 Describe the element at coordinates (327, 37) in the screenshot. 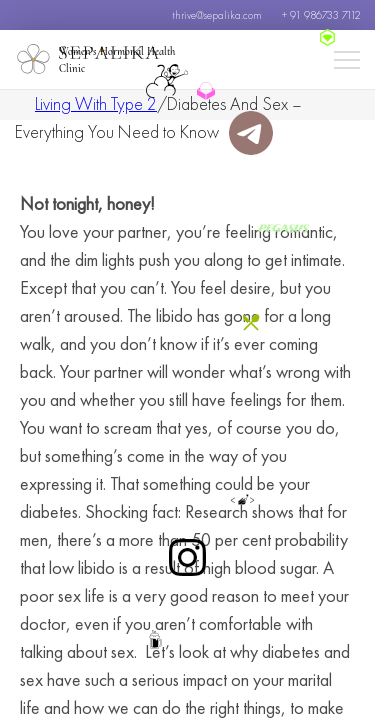

I see `visit the RubyGems package repository` at that location.